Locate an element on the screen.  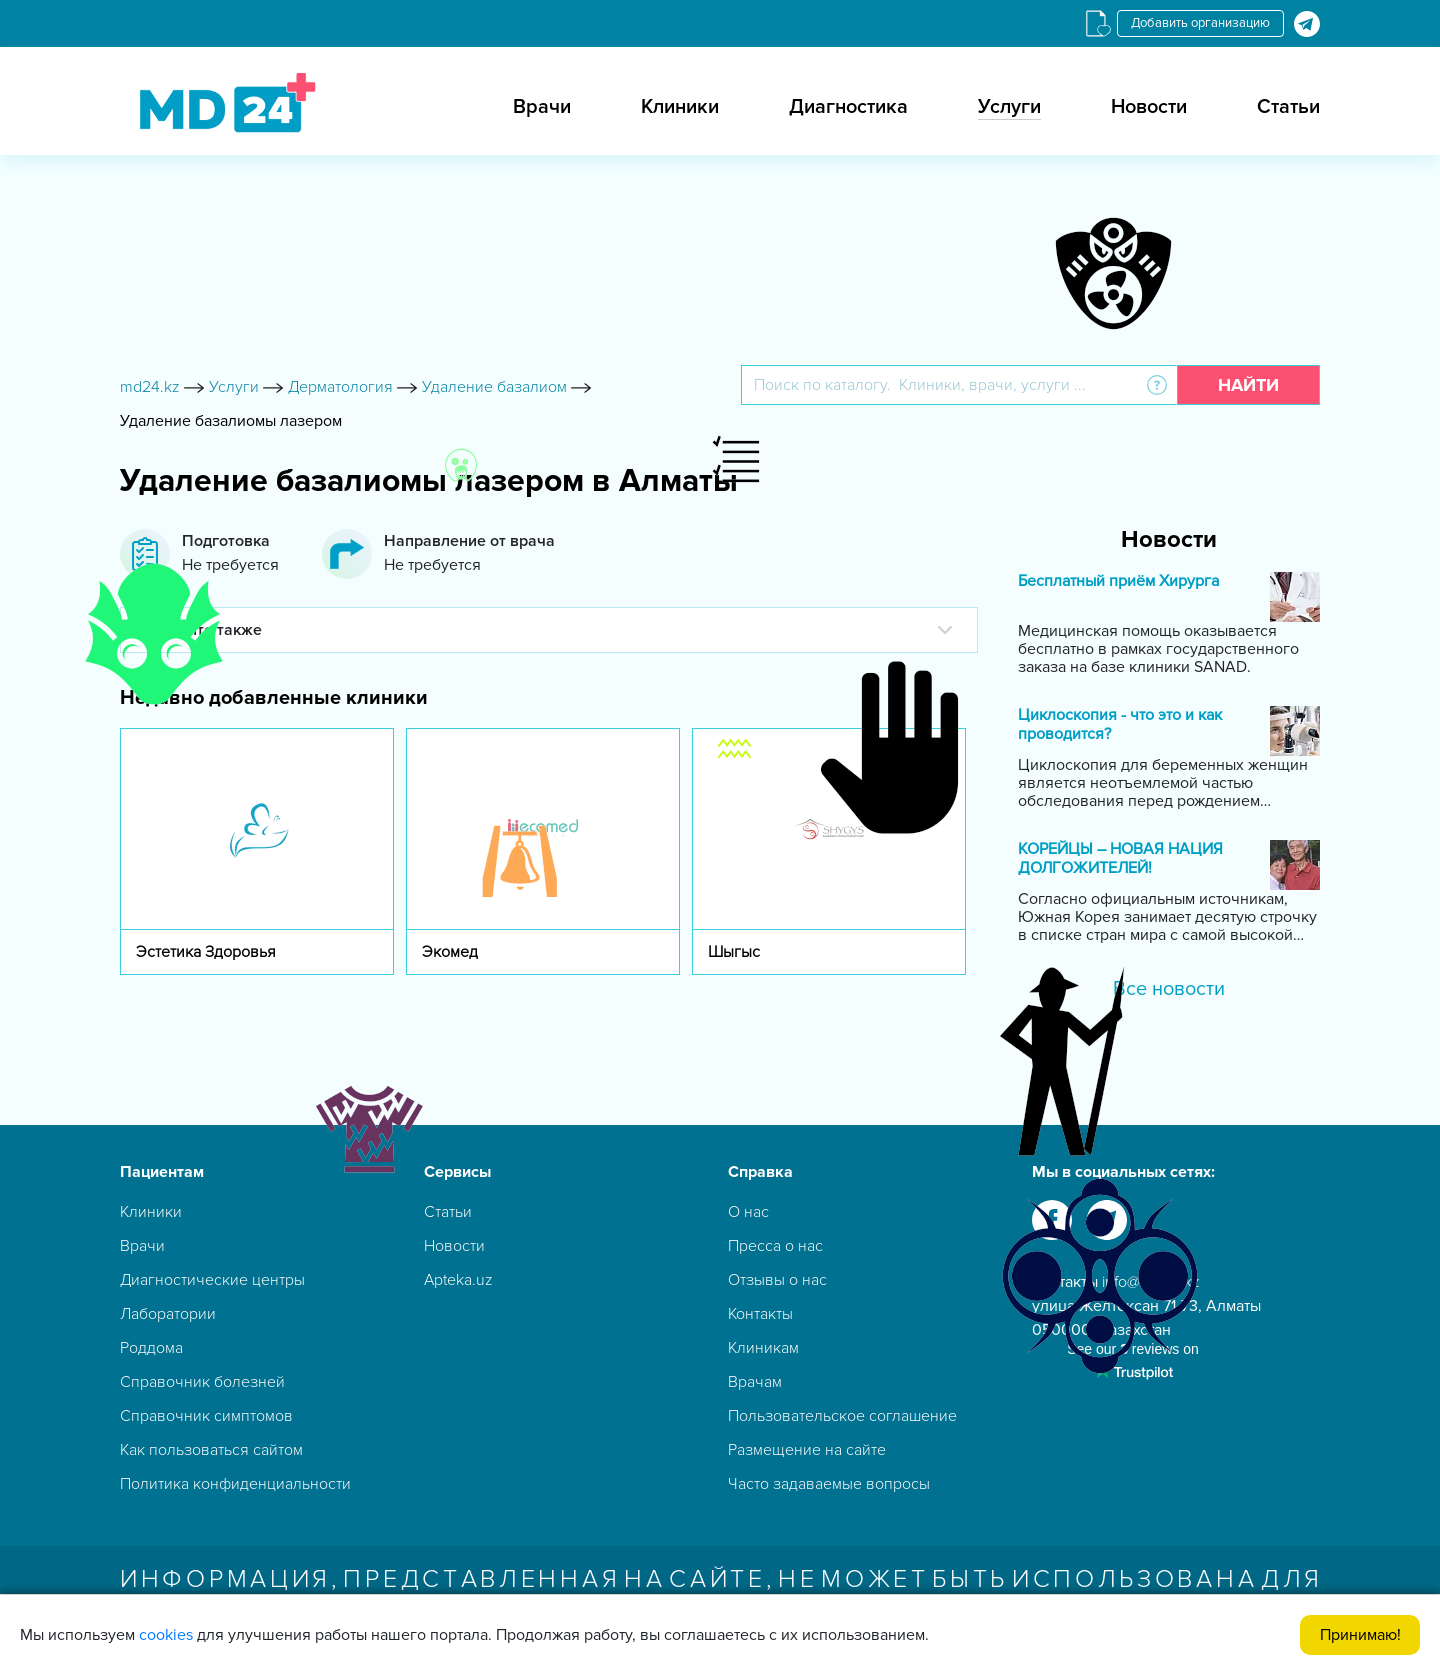
stop or pause current action is located at coordinates (889, 747).